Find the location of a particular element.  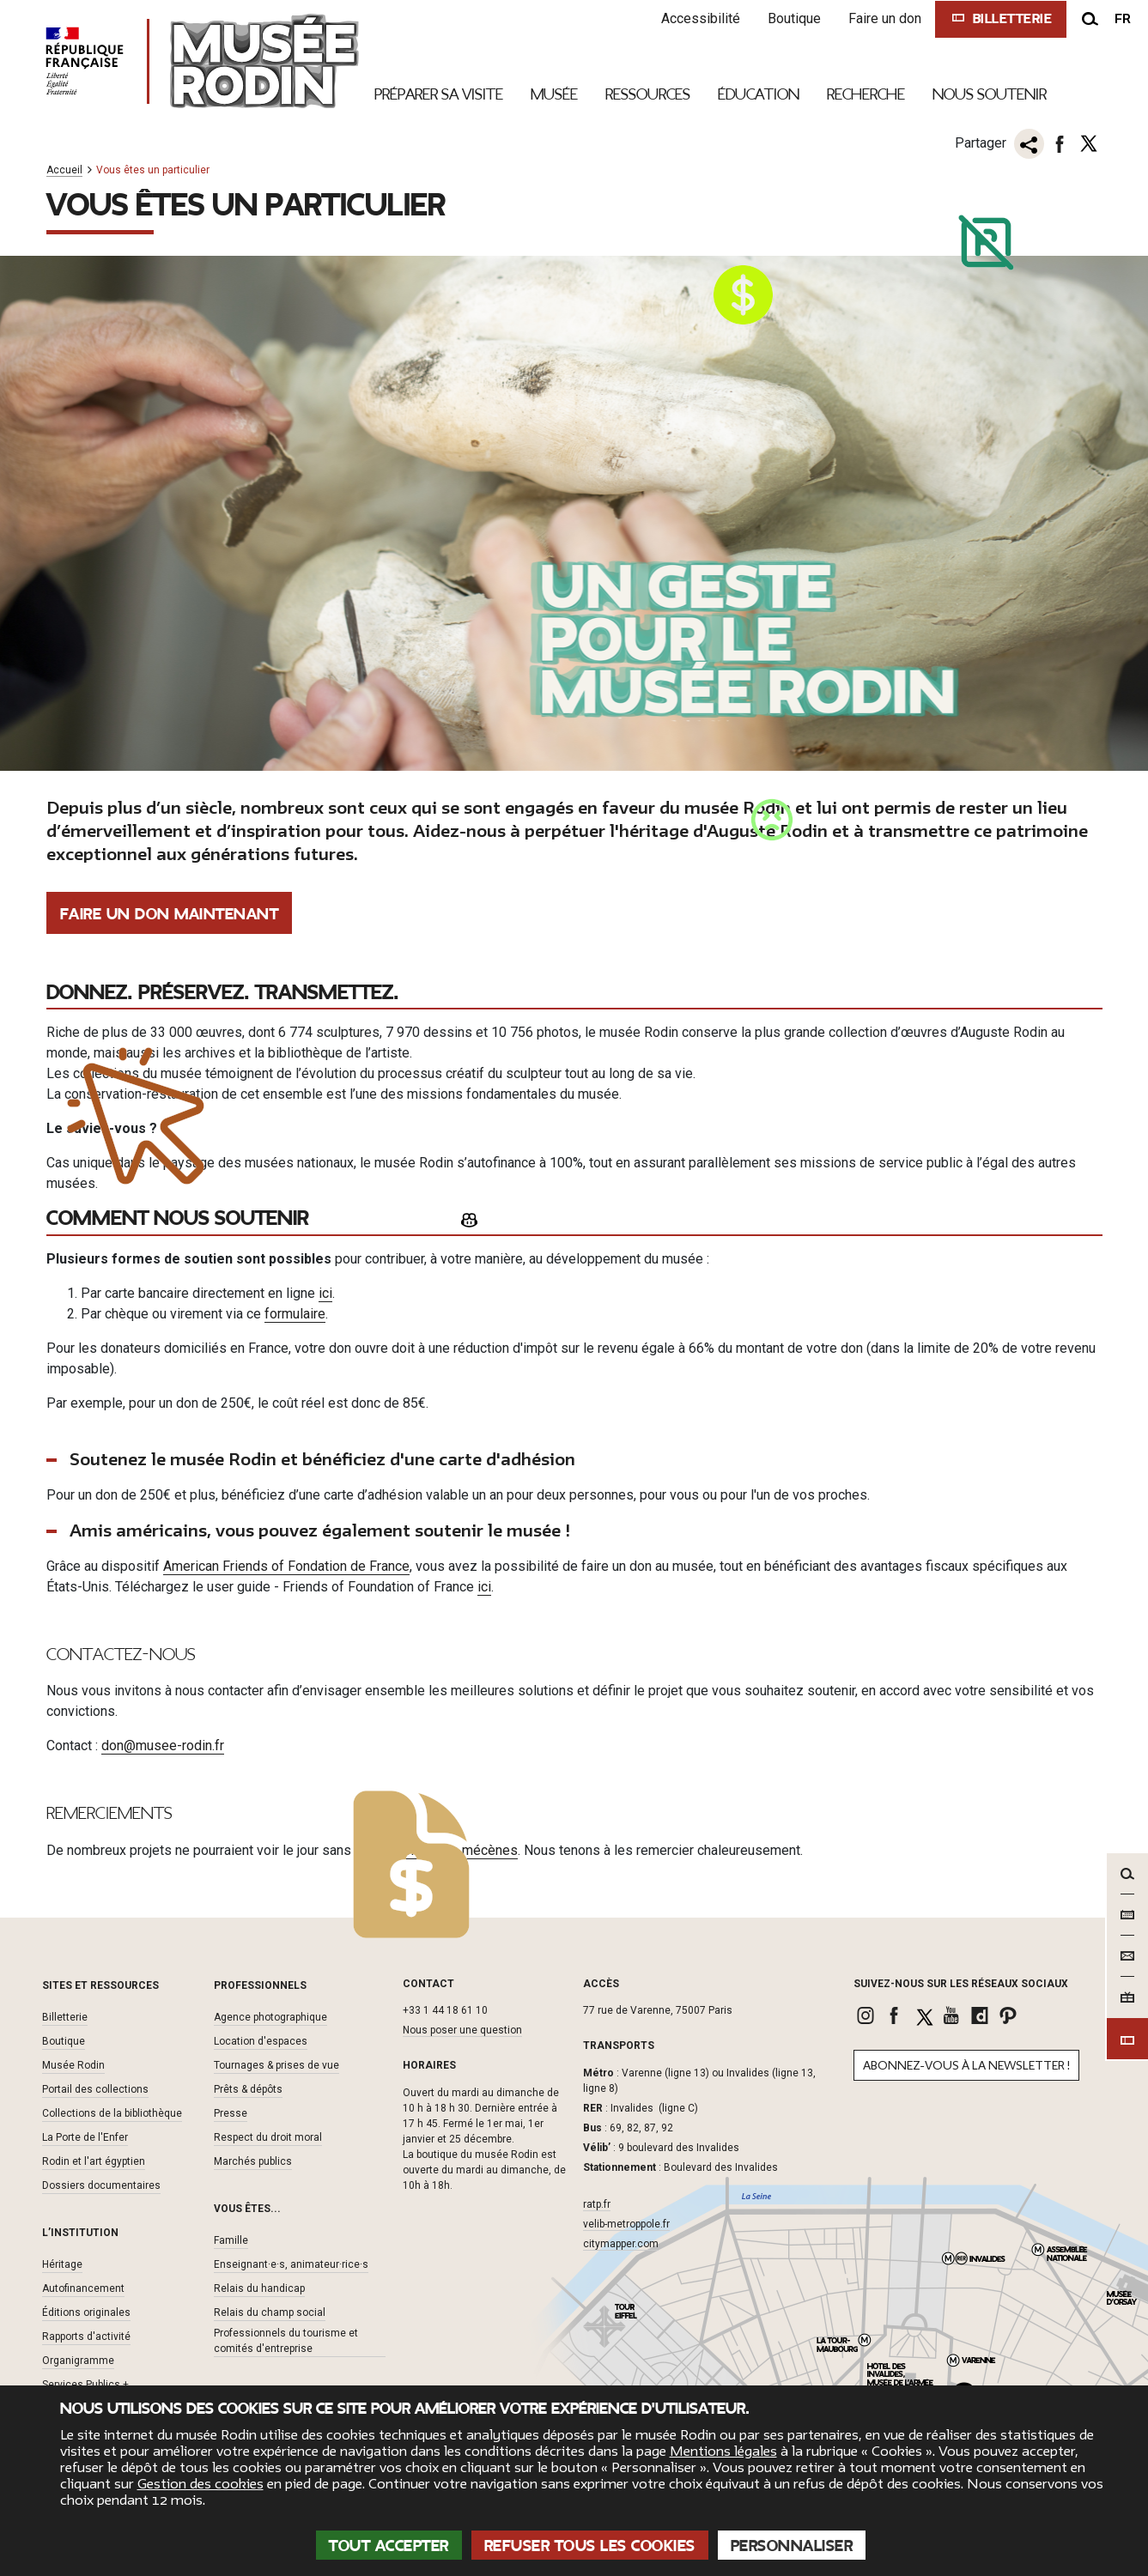

no parking available is located at coordinates (986, 242).